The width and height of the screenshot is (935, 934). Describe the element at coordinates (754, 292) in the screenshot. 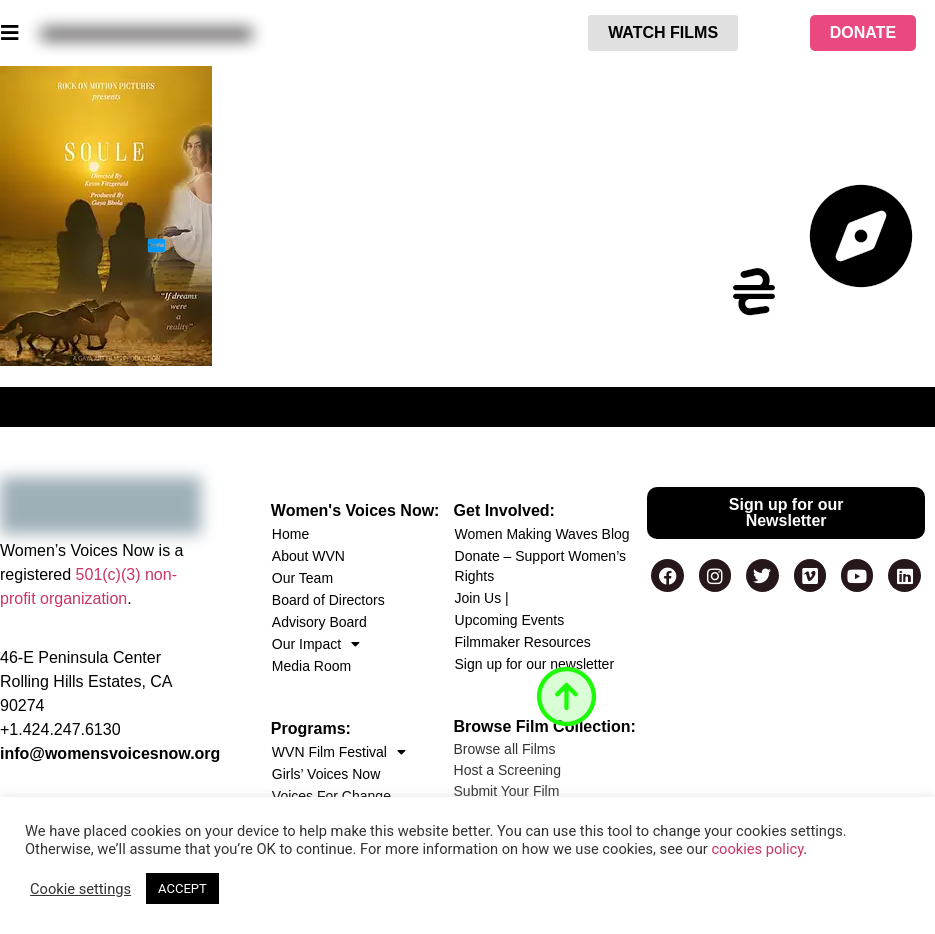

I see `indicates Ukrainian hryvnia currency` at that location.